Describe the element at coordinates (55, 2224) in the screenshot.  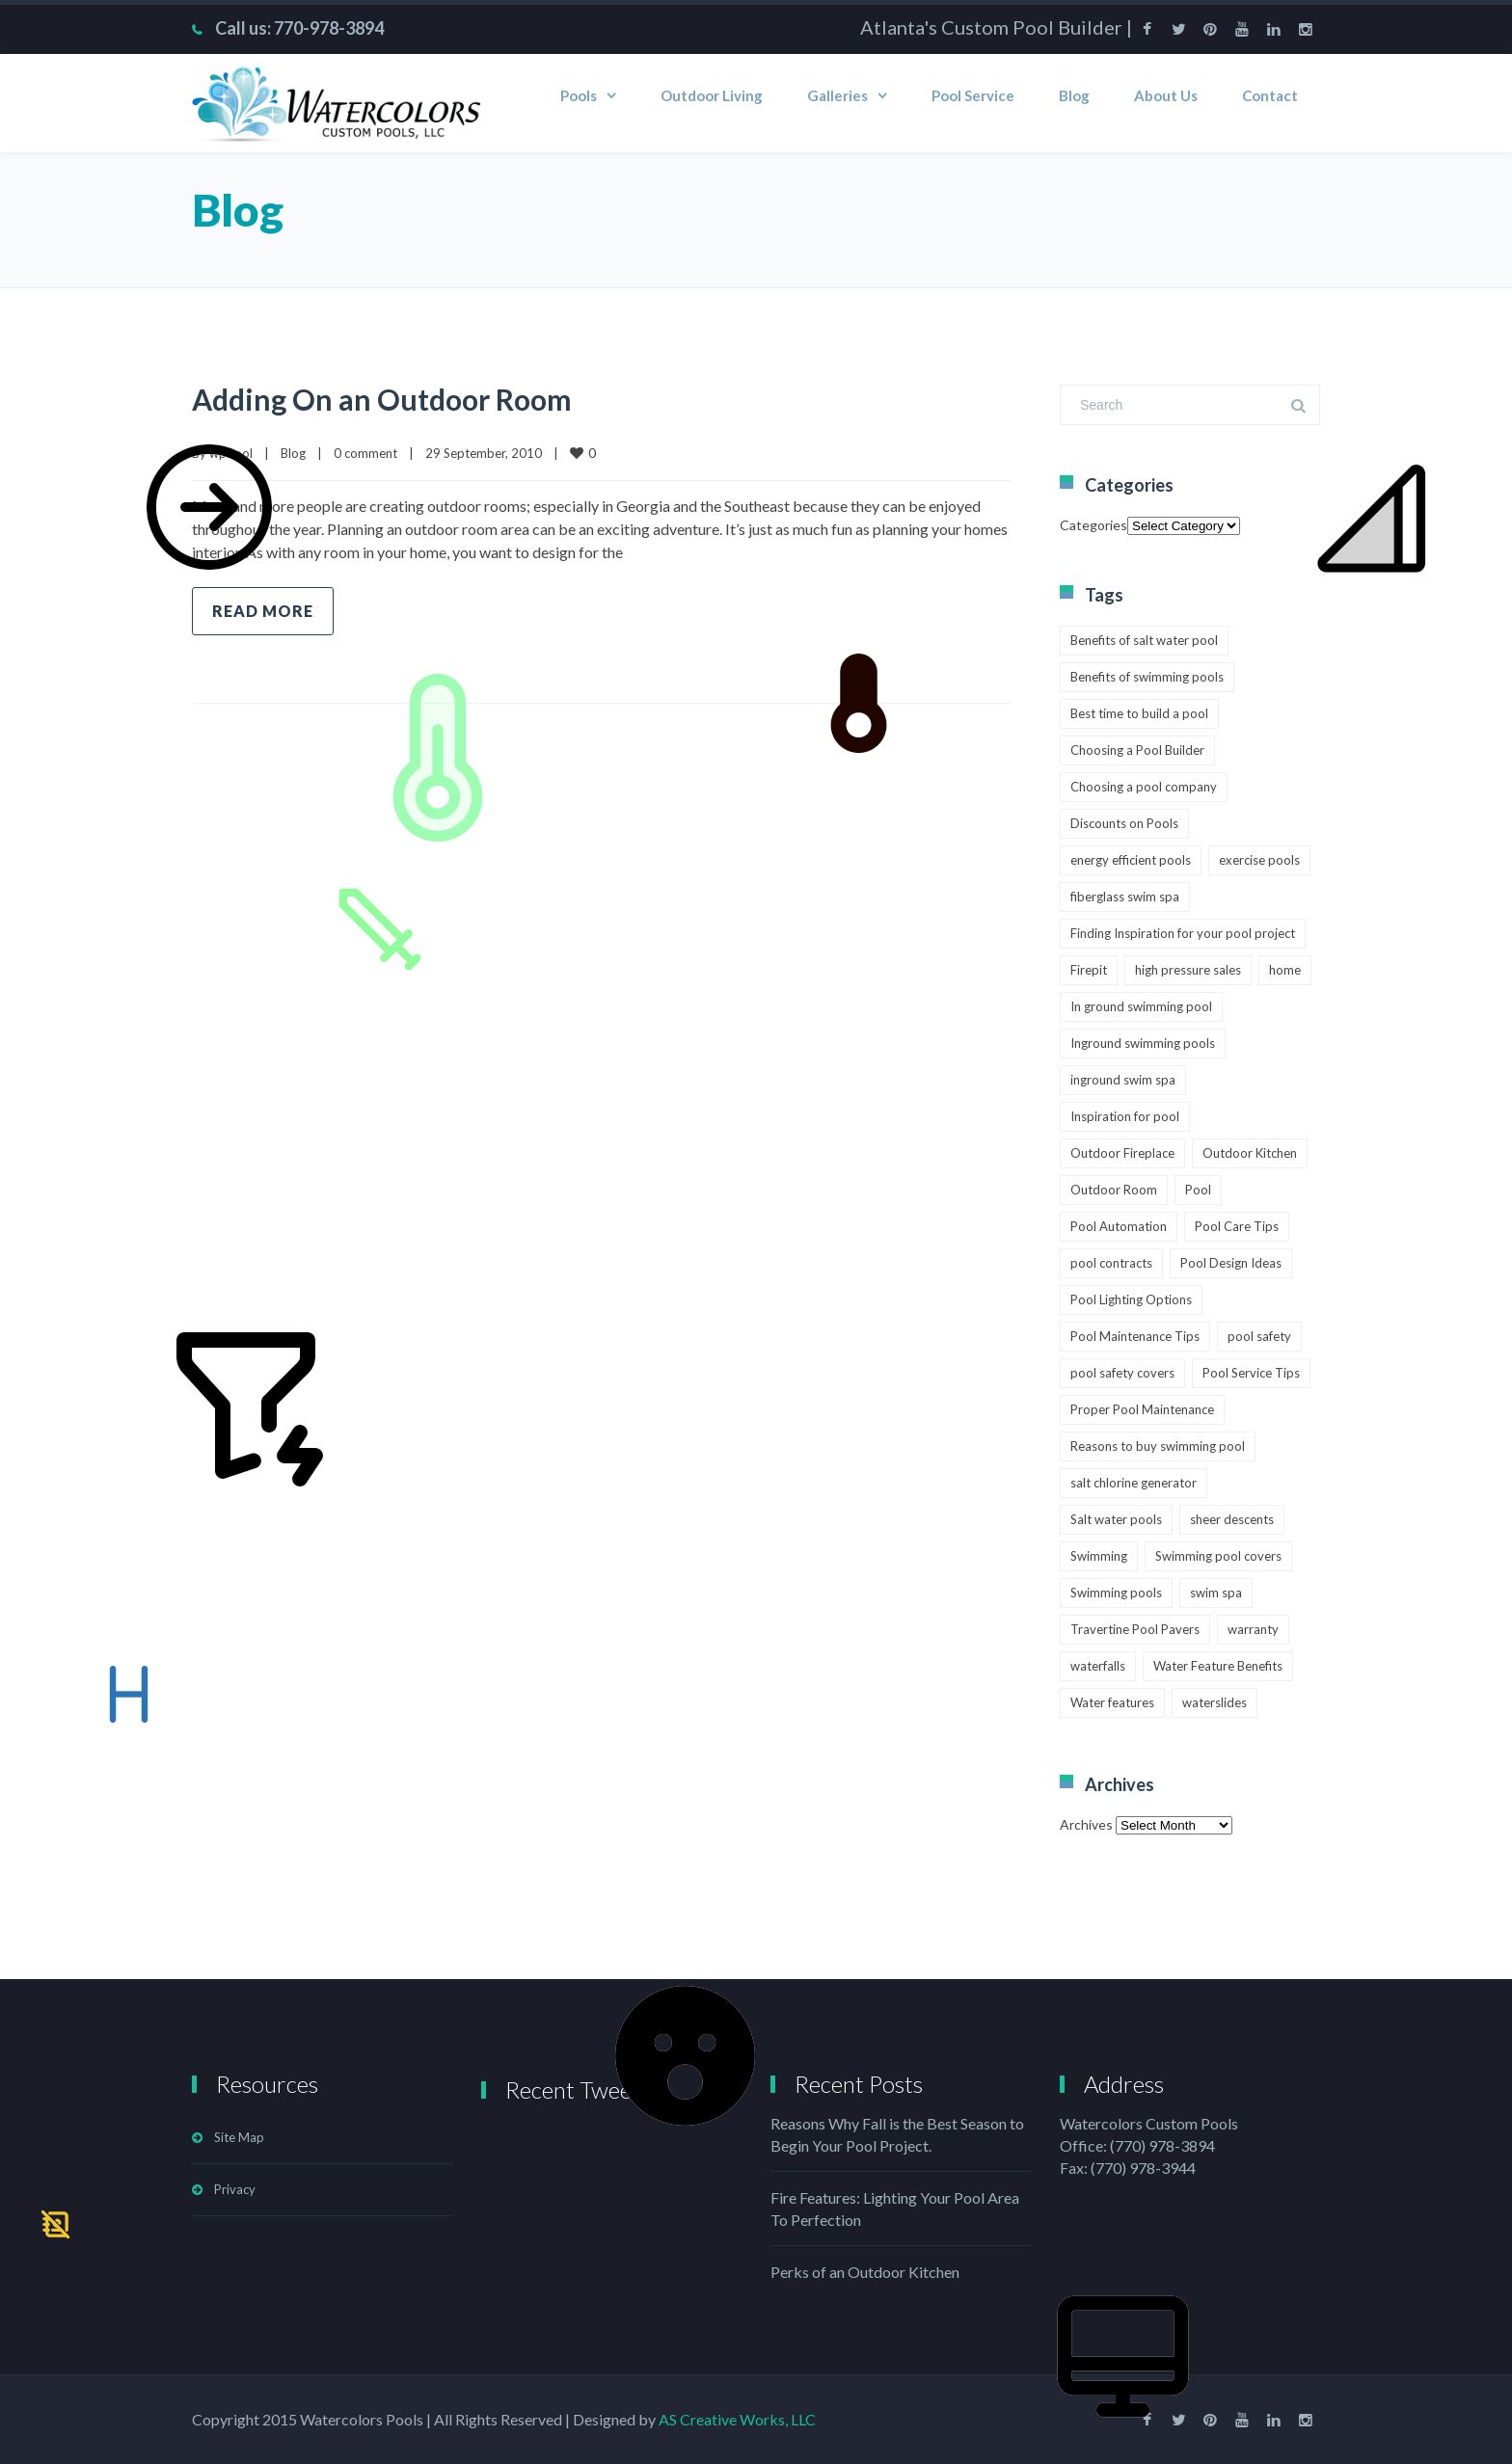
I see `contacts unavailable or disabled` at that location.